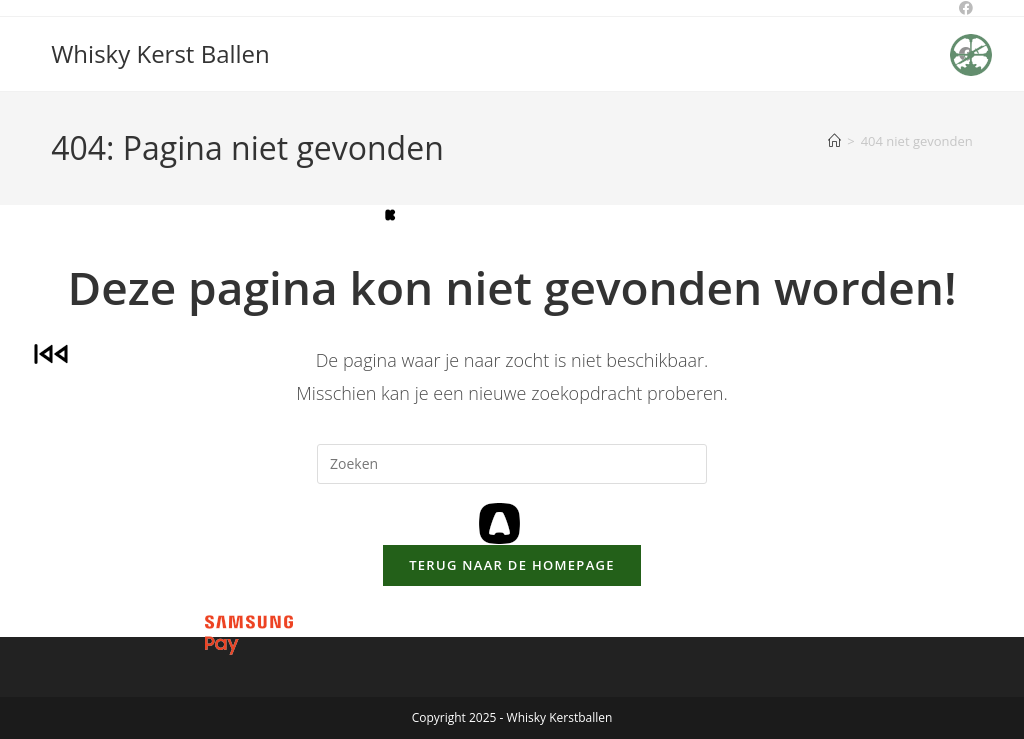 The width and height of the screenshot is (1024, 739). I want to click on open the Aircall app, so click(499, 523).